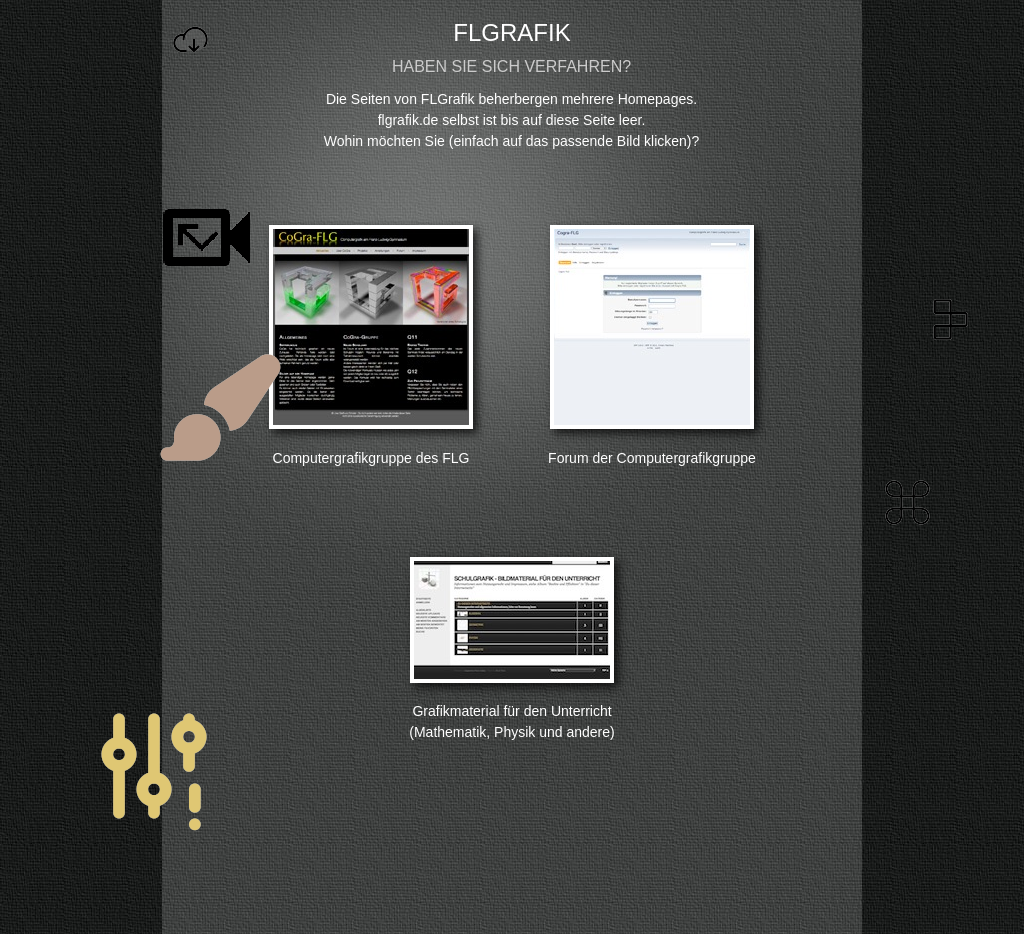  Describe the element at coordinates (190, 39) in the screenshot. I see `download file from cloud storage` at that location.